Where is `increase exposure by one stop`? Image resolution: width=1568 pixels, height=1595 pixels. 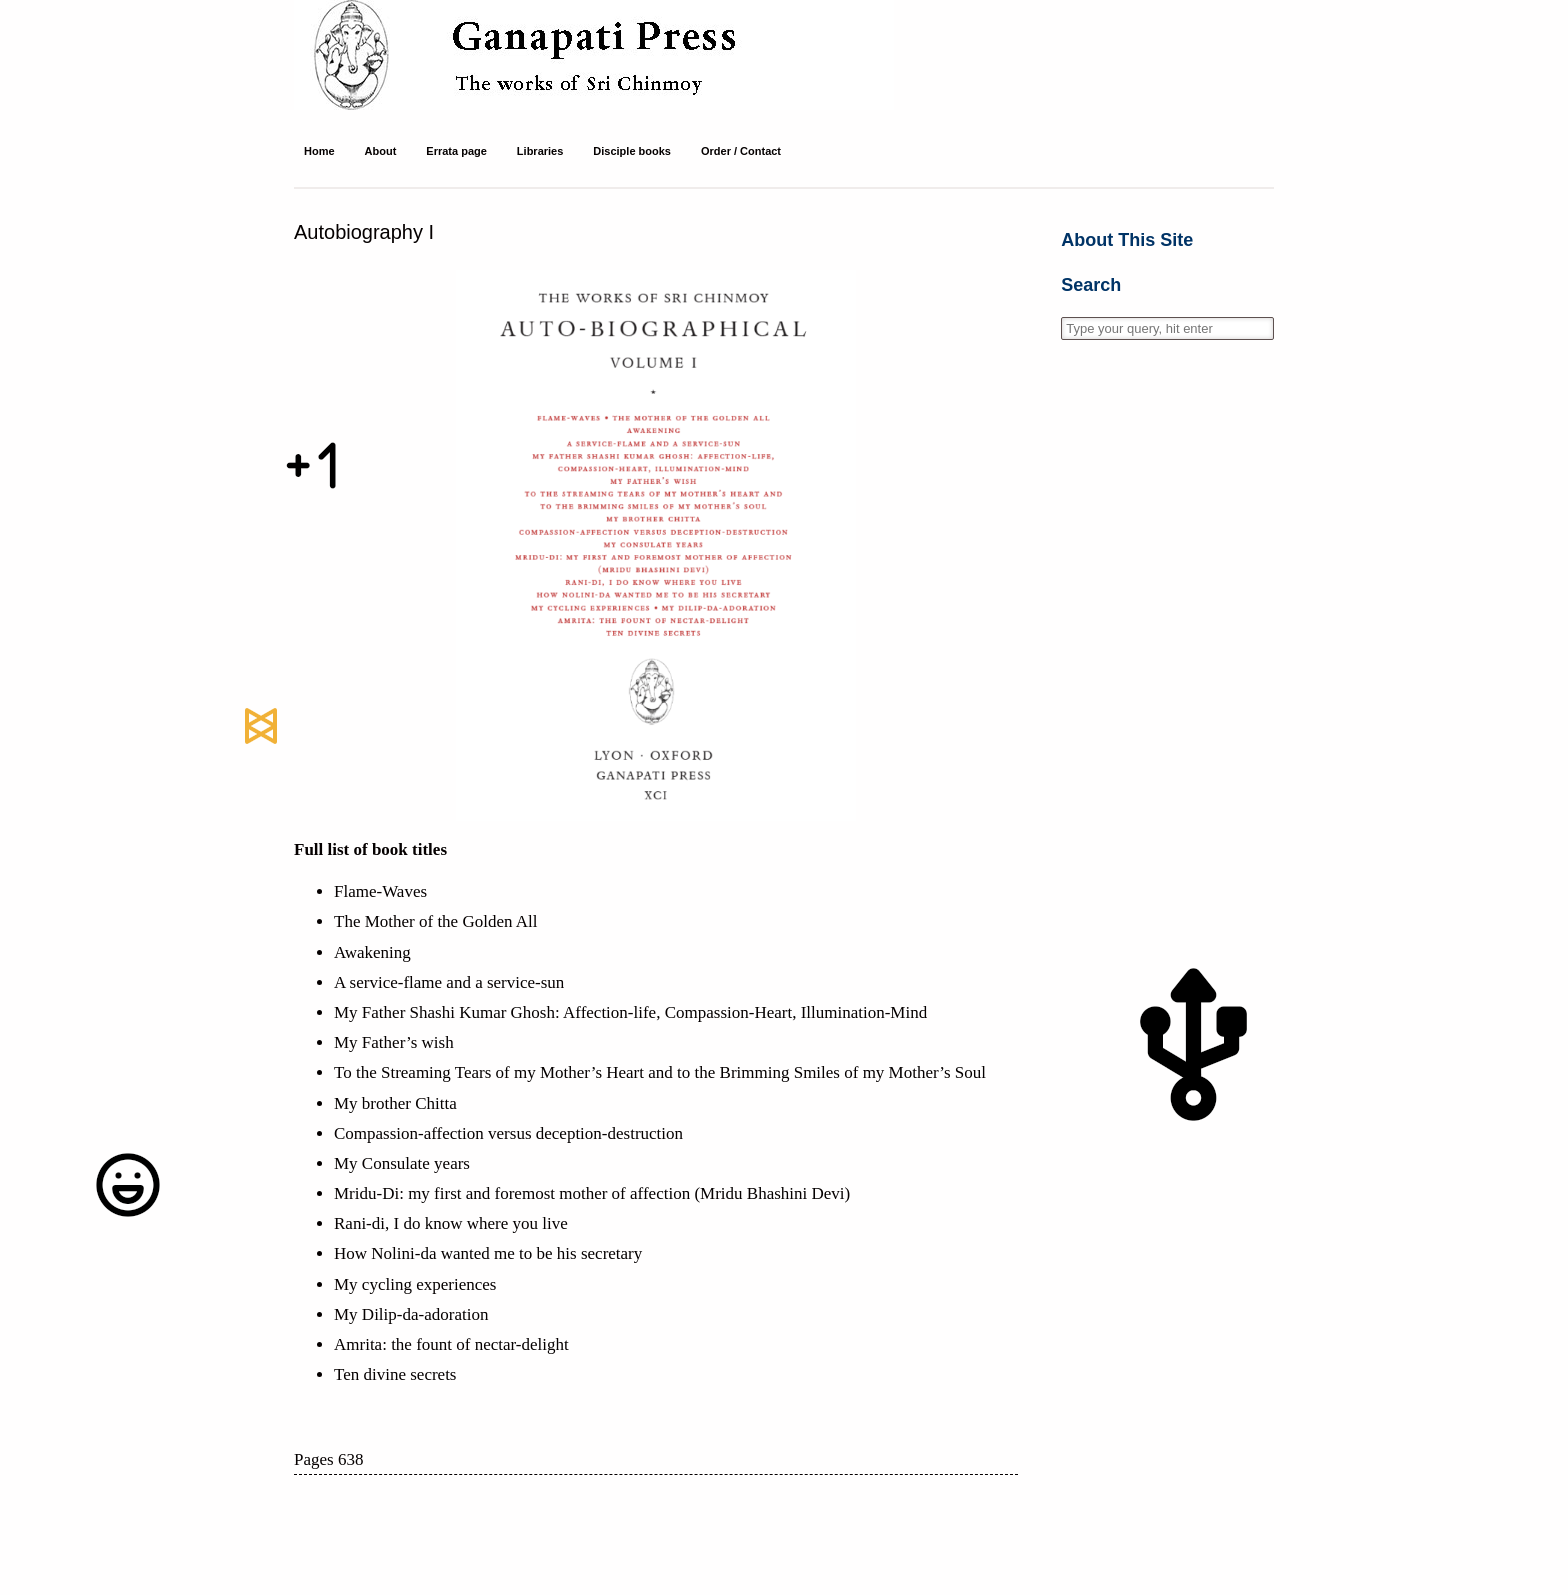 increase exposure by one stop is located at coordinates (315, 465).